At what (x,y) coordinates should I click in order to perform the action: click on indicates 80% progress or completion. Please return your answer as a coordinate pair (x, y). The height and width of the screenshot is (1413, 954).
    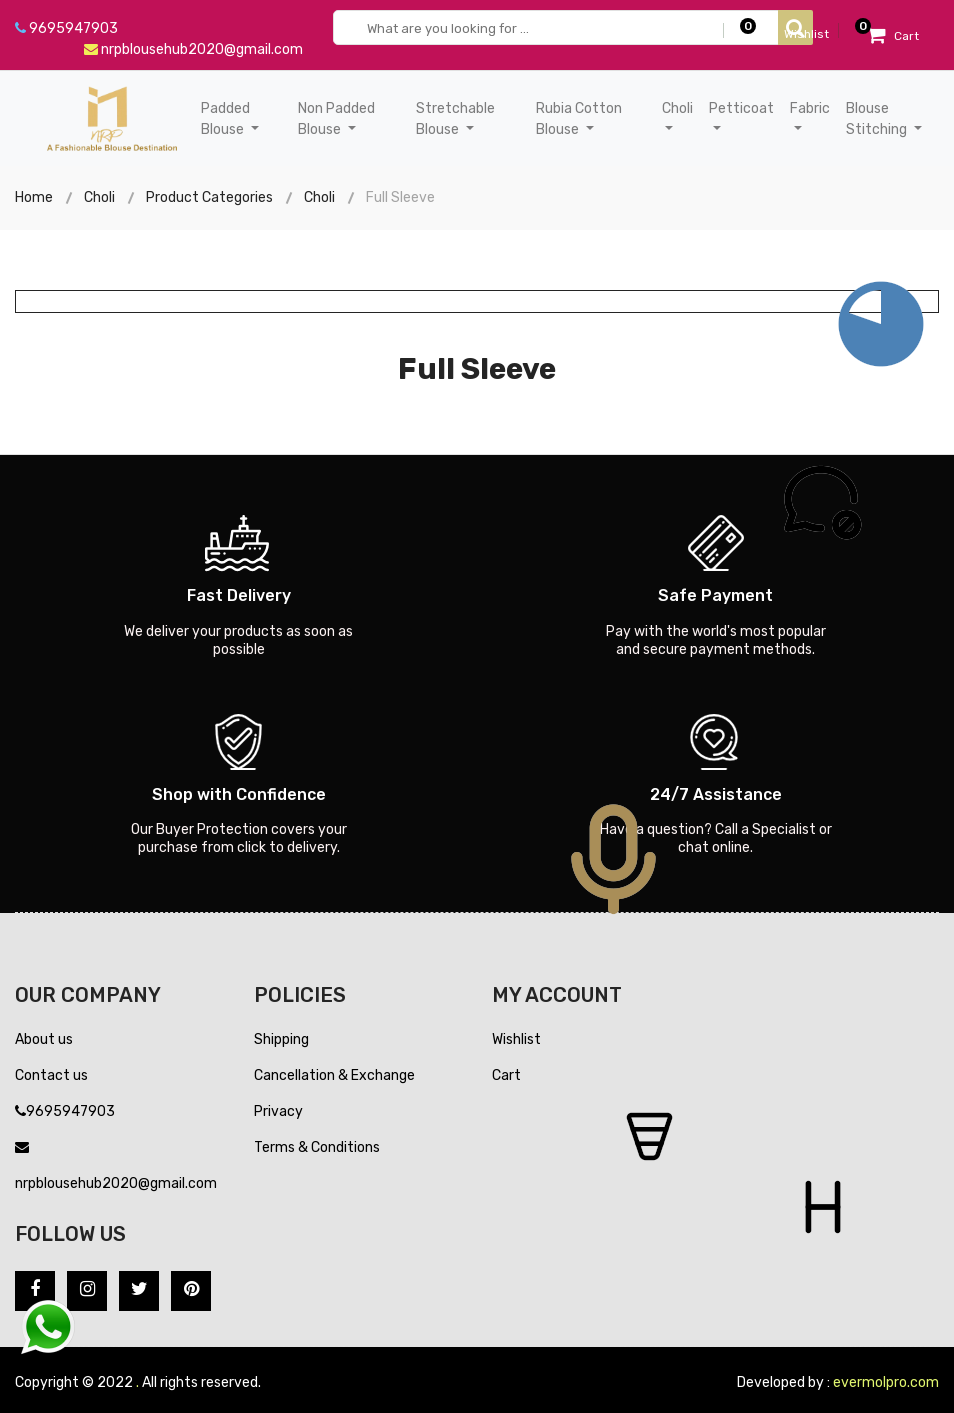
    Looking at the image, I should click on (881, 324).